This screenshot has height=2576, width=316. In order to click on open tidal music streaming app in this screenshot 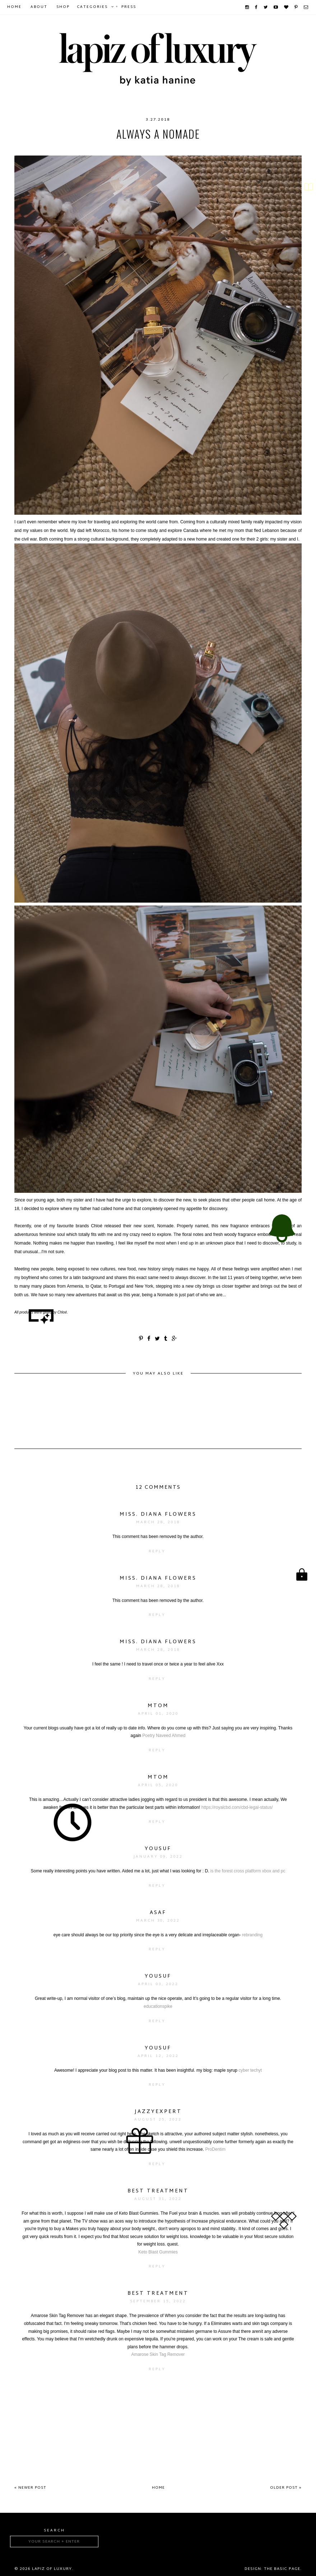, I will do `click(284, 2219)`.